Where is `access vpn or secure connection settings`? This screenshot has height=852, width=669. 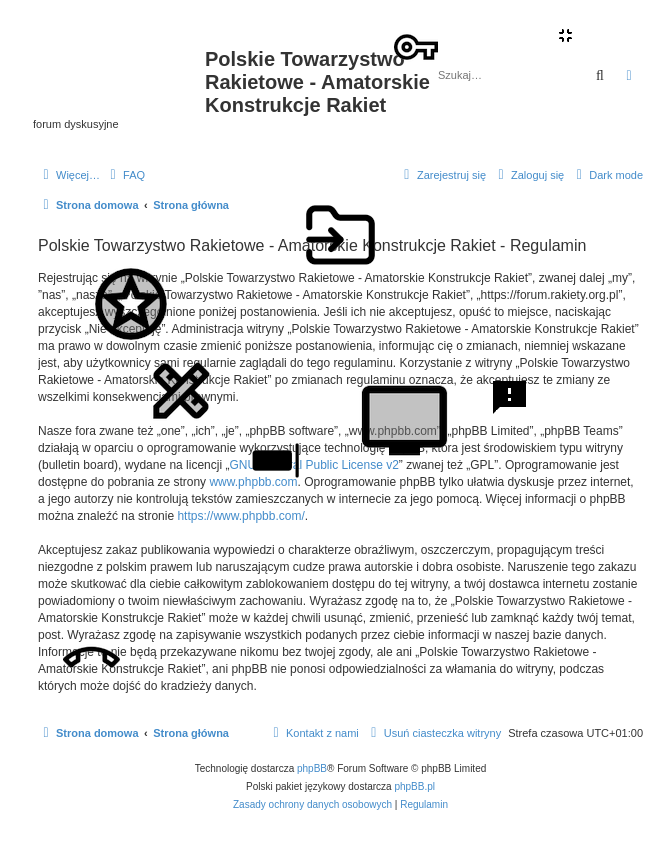
access vpn or secure connection settings is located at coordinates (416, 47).